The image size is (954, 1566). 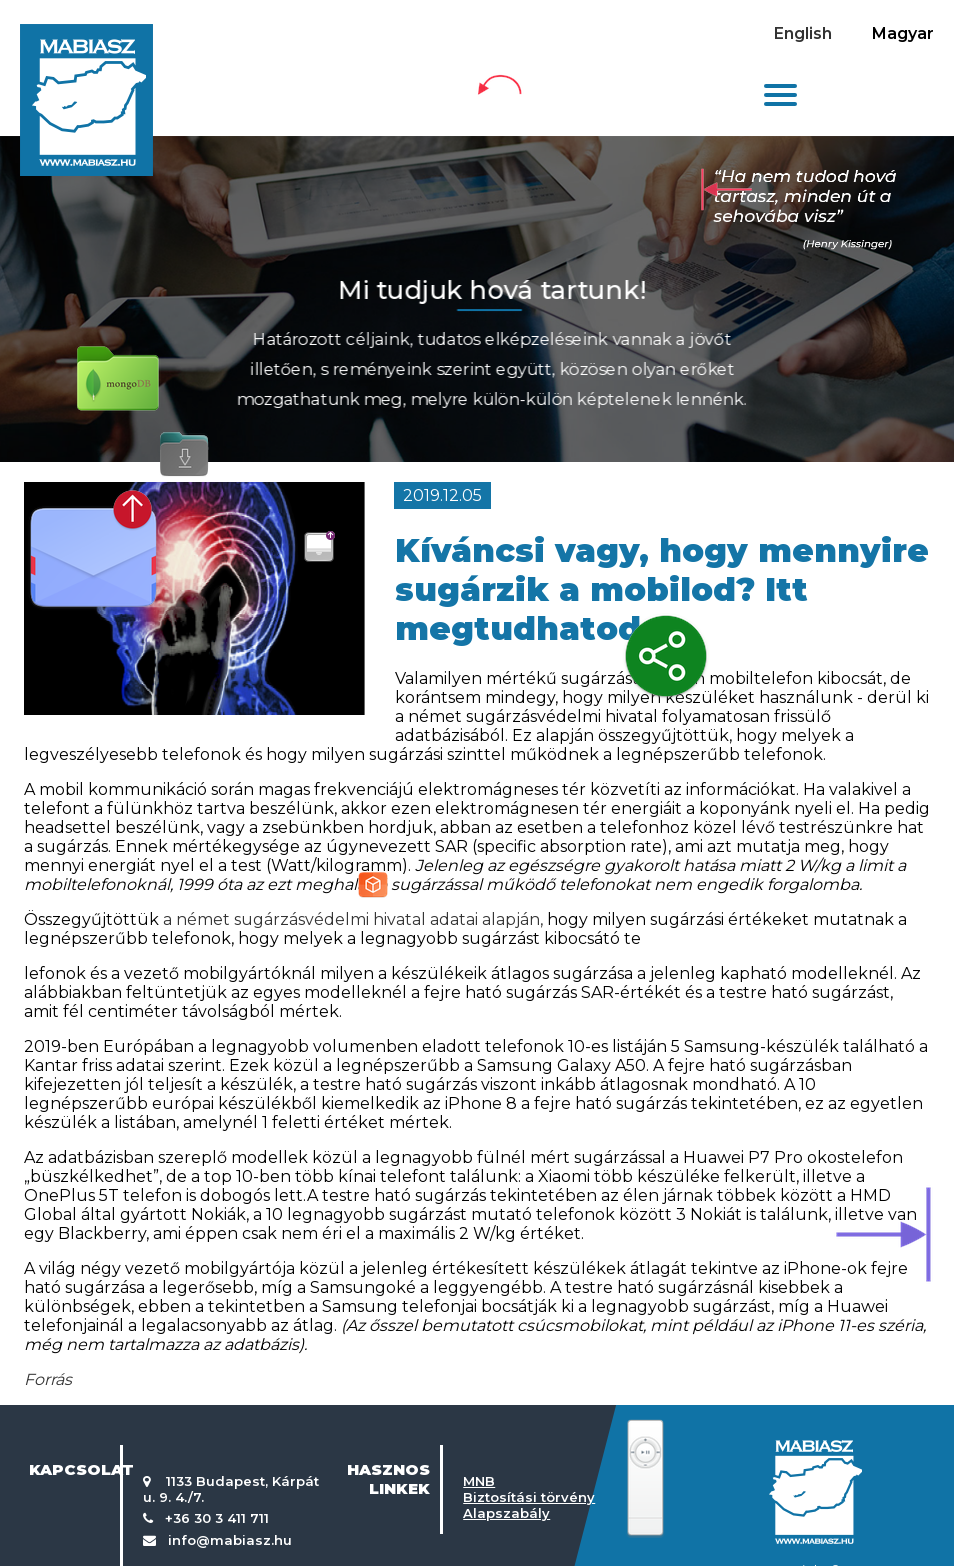 I want to click on go to the first item in a list or sequence, so click(x=726, y=189).